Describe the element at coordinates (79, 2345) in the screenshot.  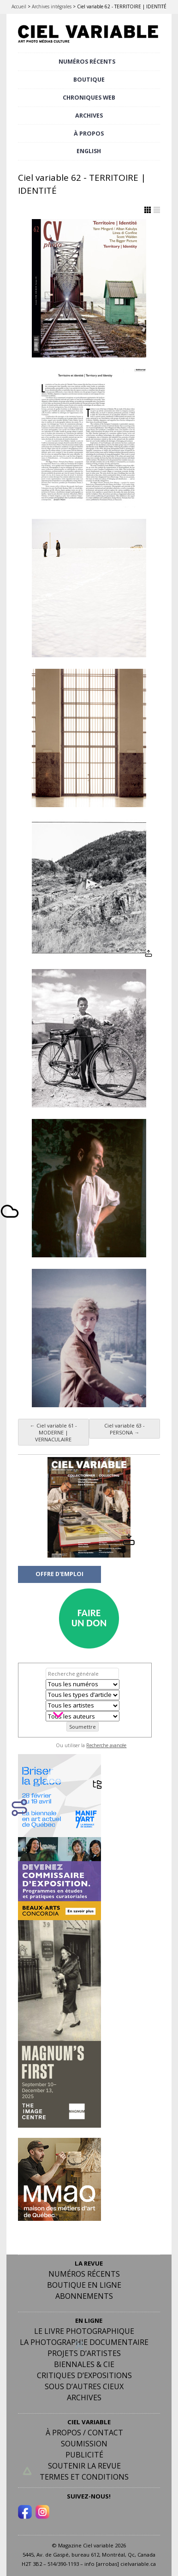
I see `scan a barcode` at that location.